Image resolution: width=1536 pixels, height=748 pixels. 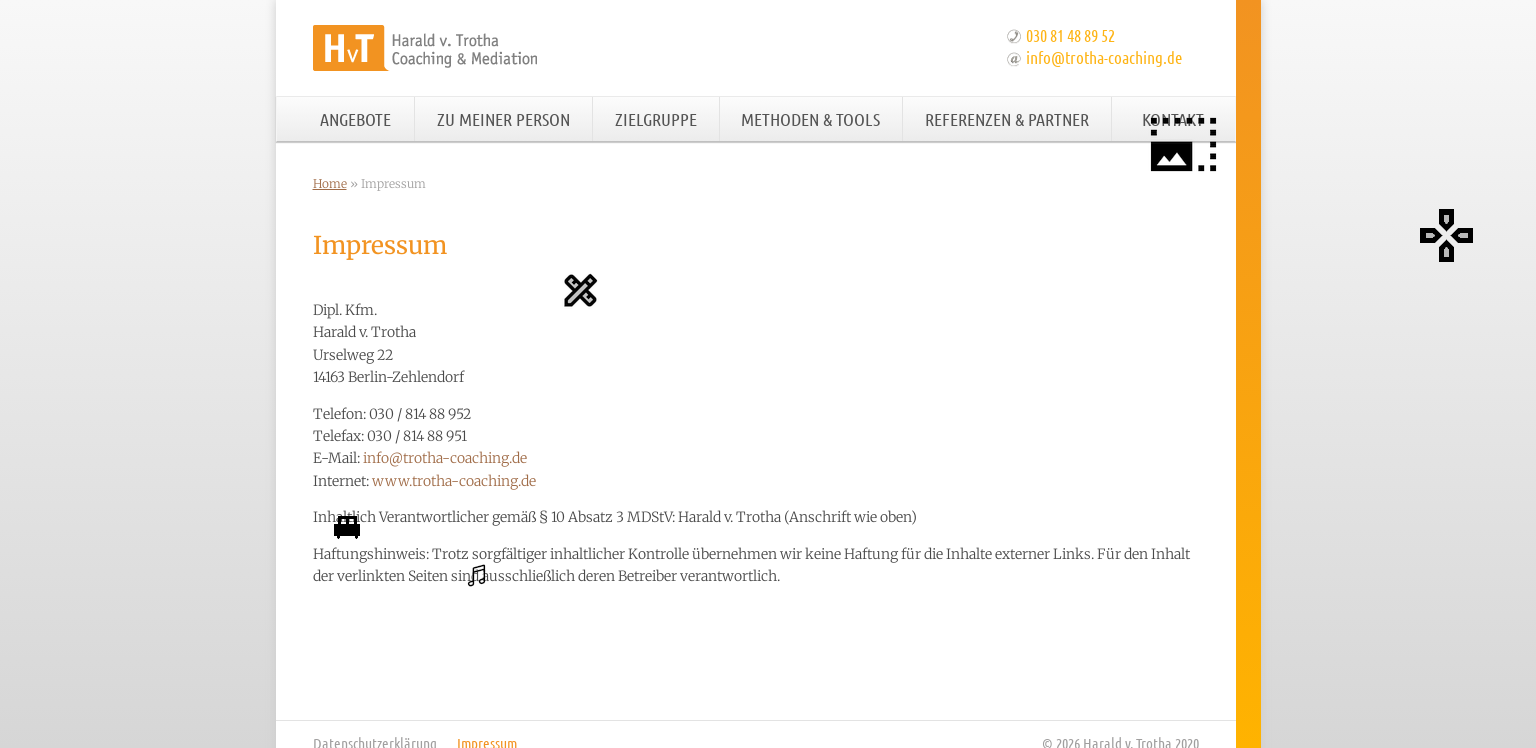 What do you see at coordinates (476, 575) in the screenshot?
I see `open music library or player` at bounding box center [476, 575].